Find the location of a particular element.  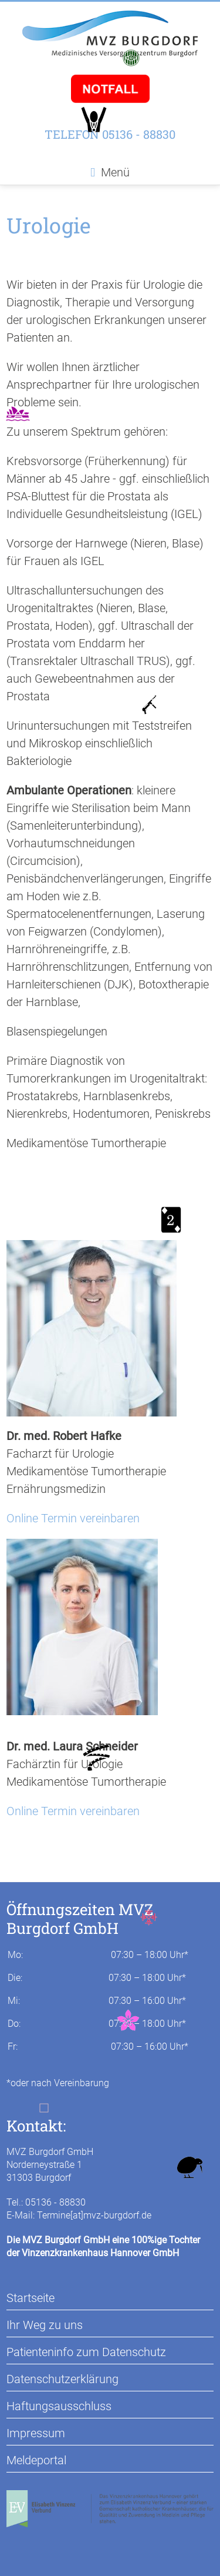

indicates a winner or top performer is located at coordinates (94, 119).